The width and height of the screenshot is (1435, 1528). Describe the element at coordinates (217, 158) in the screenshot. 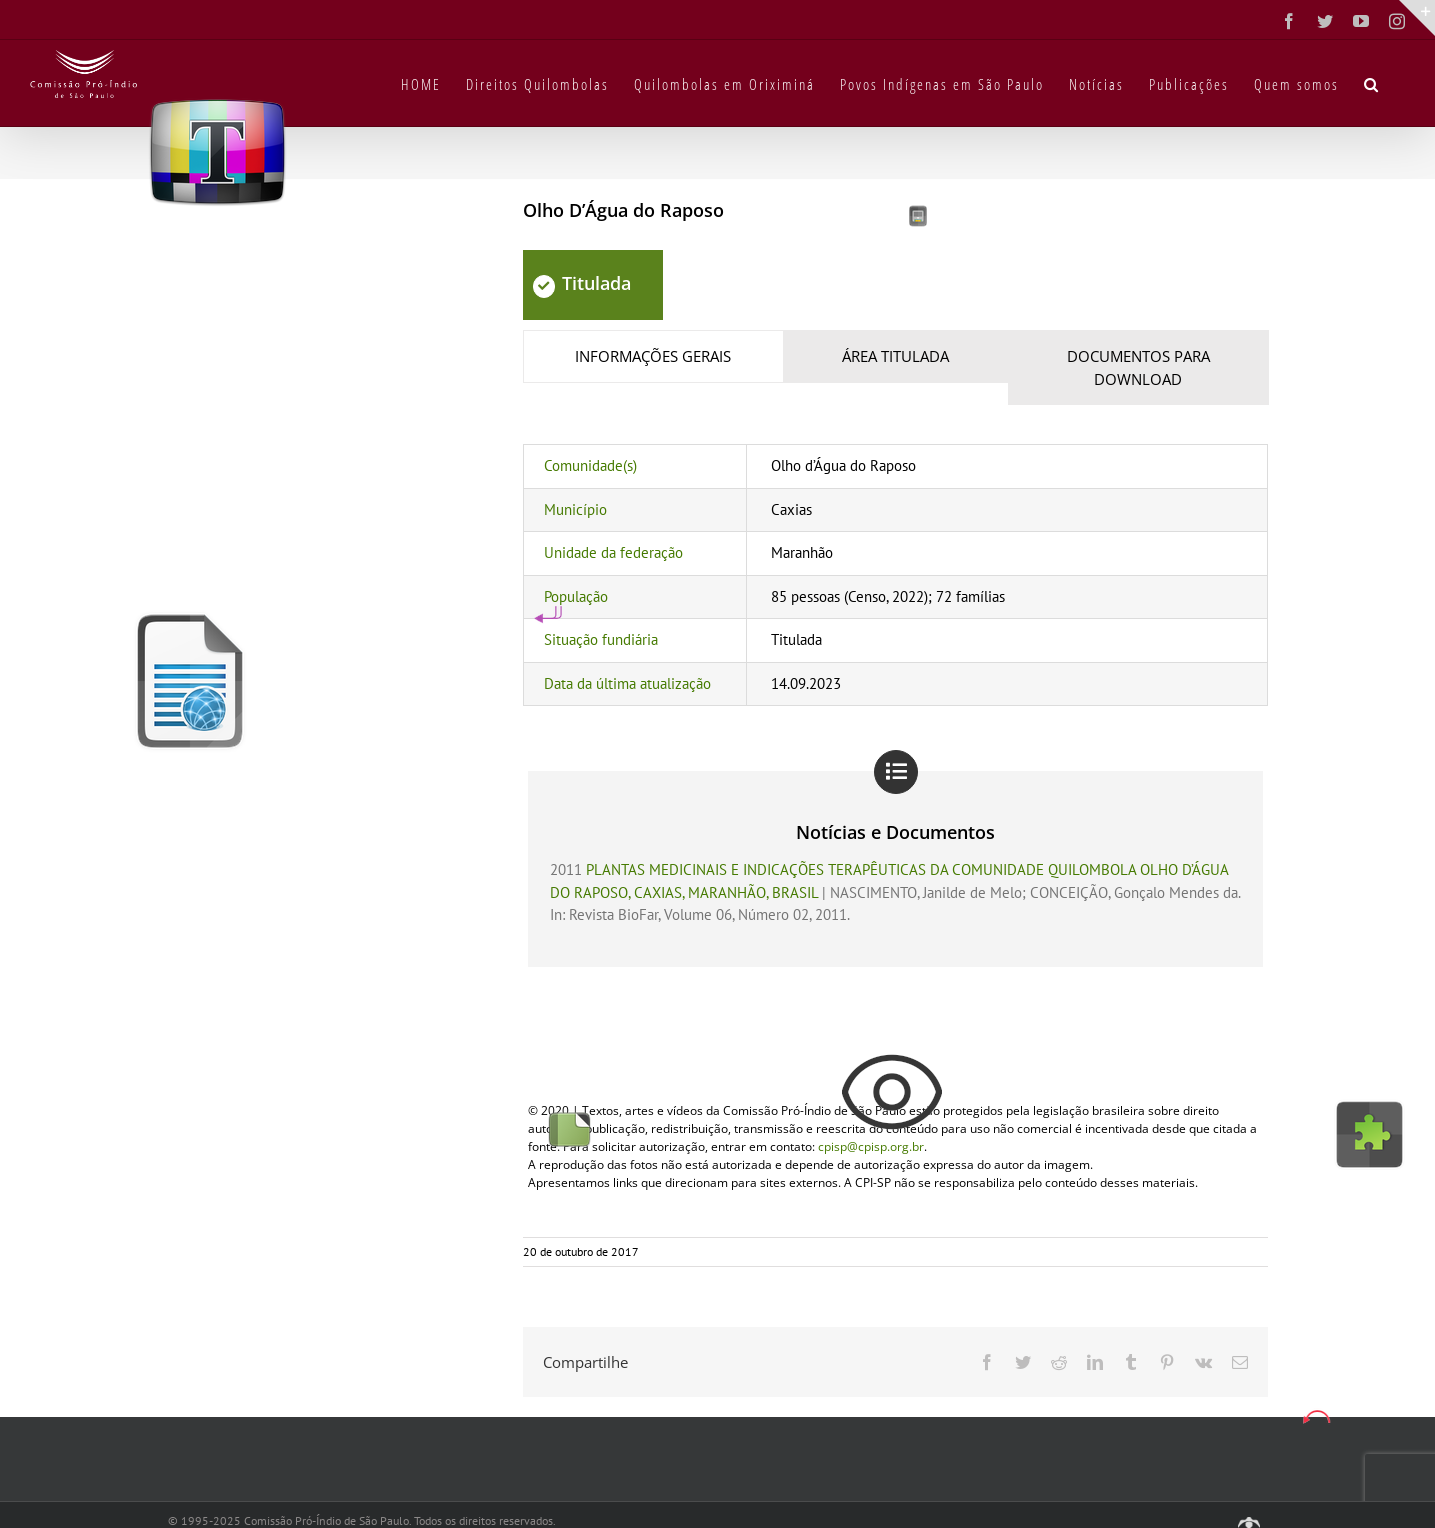

I see `access text and title generator tools` at that location.